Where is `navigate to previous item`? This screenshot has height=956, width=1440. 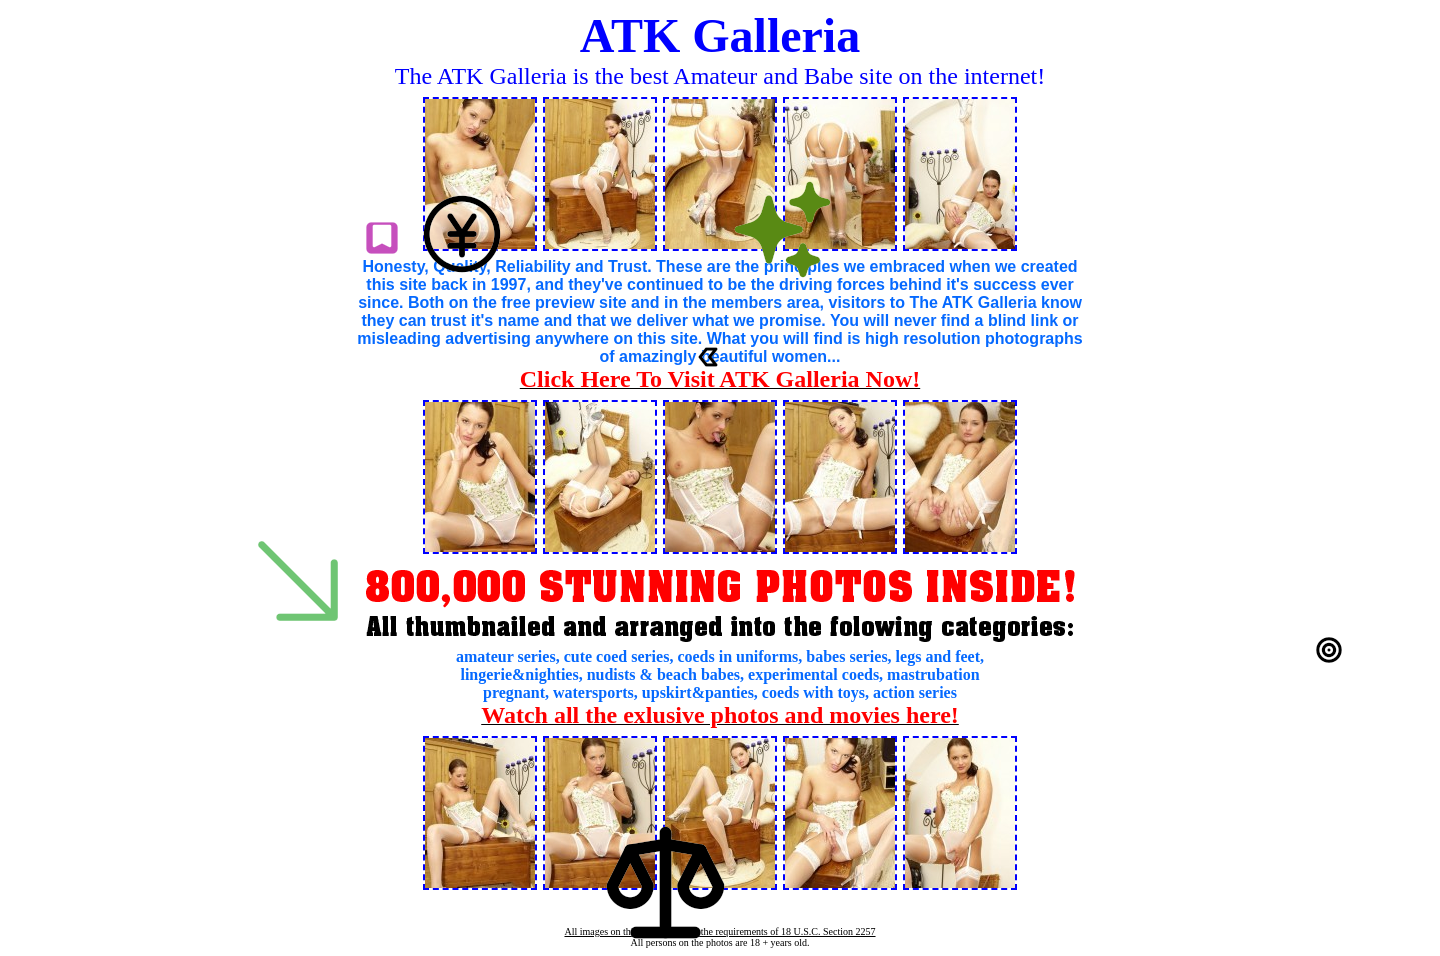 navigate to previous item is located at coordinates (708, 357).